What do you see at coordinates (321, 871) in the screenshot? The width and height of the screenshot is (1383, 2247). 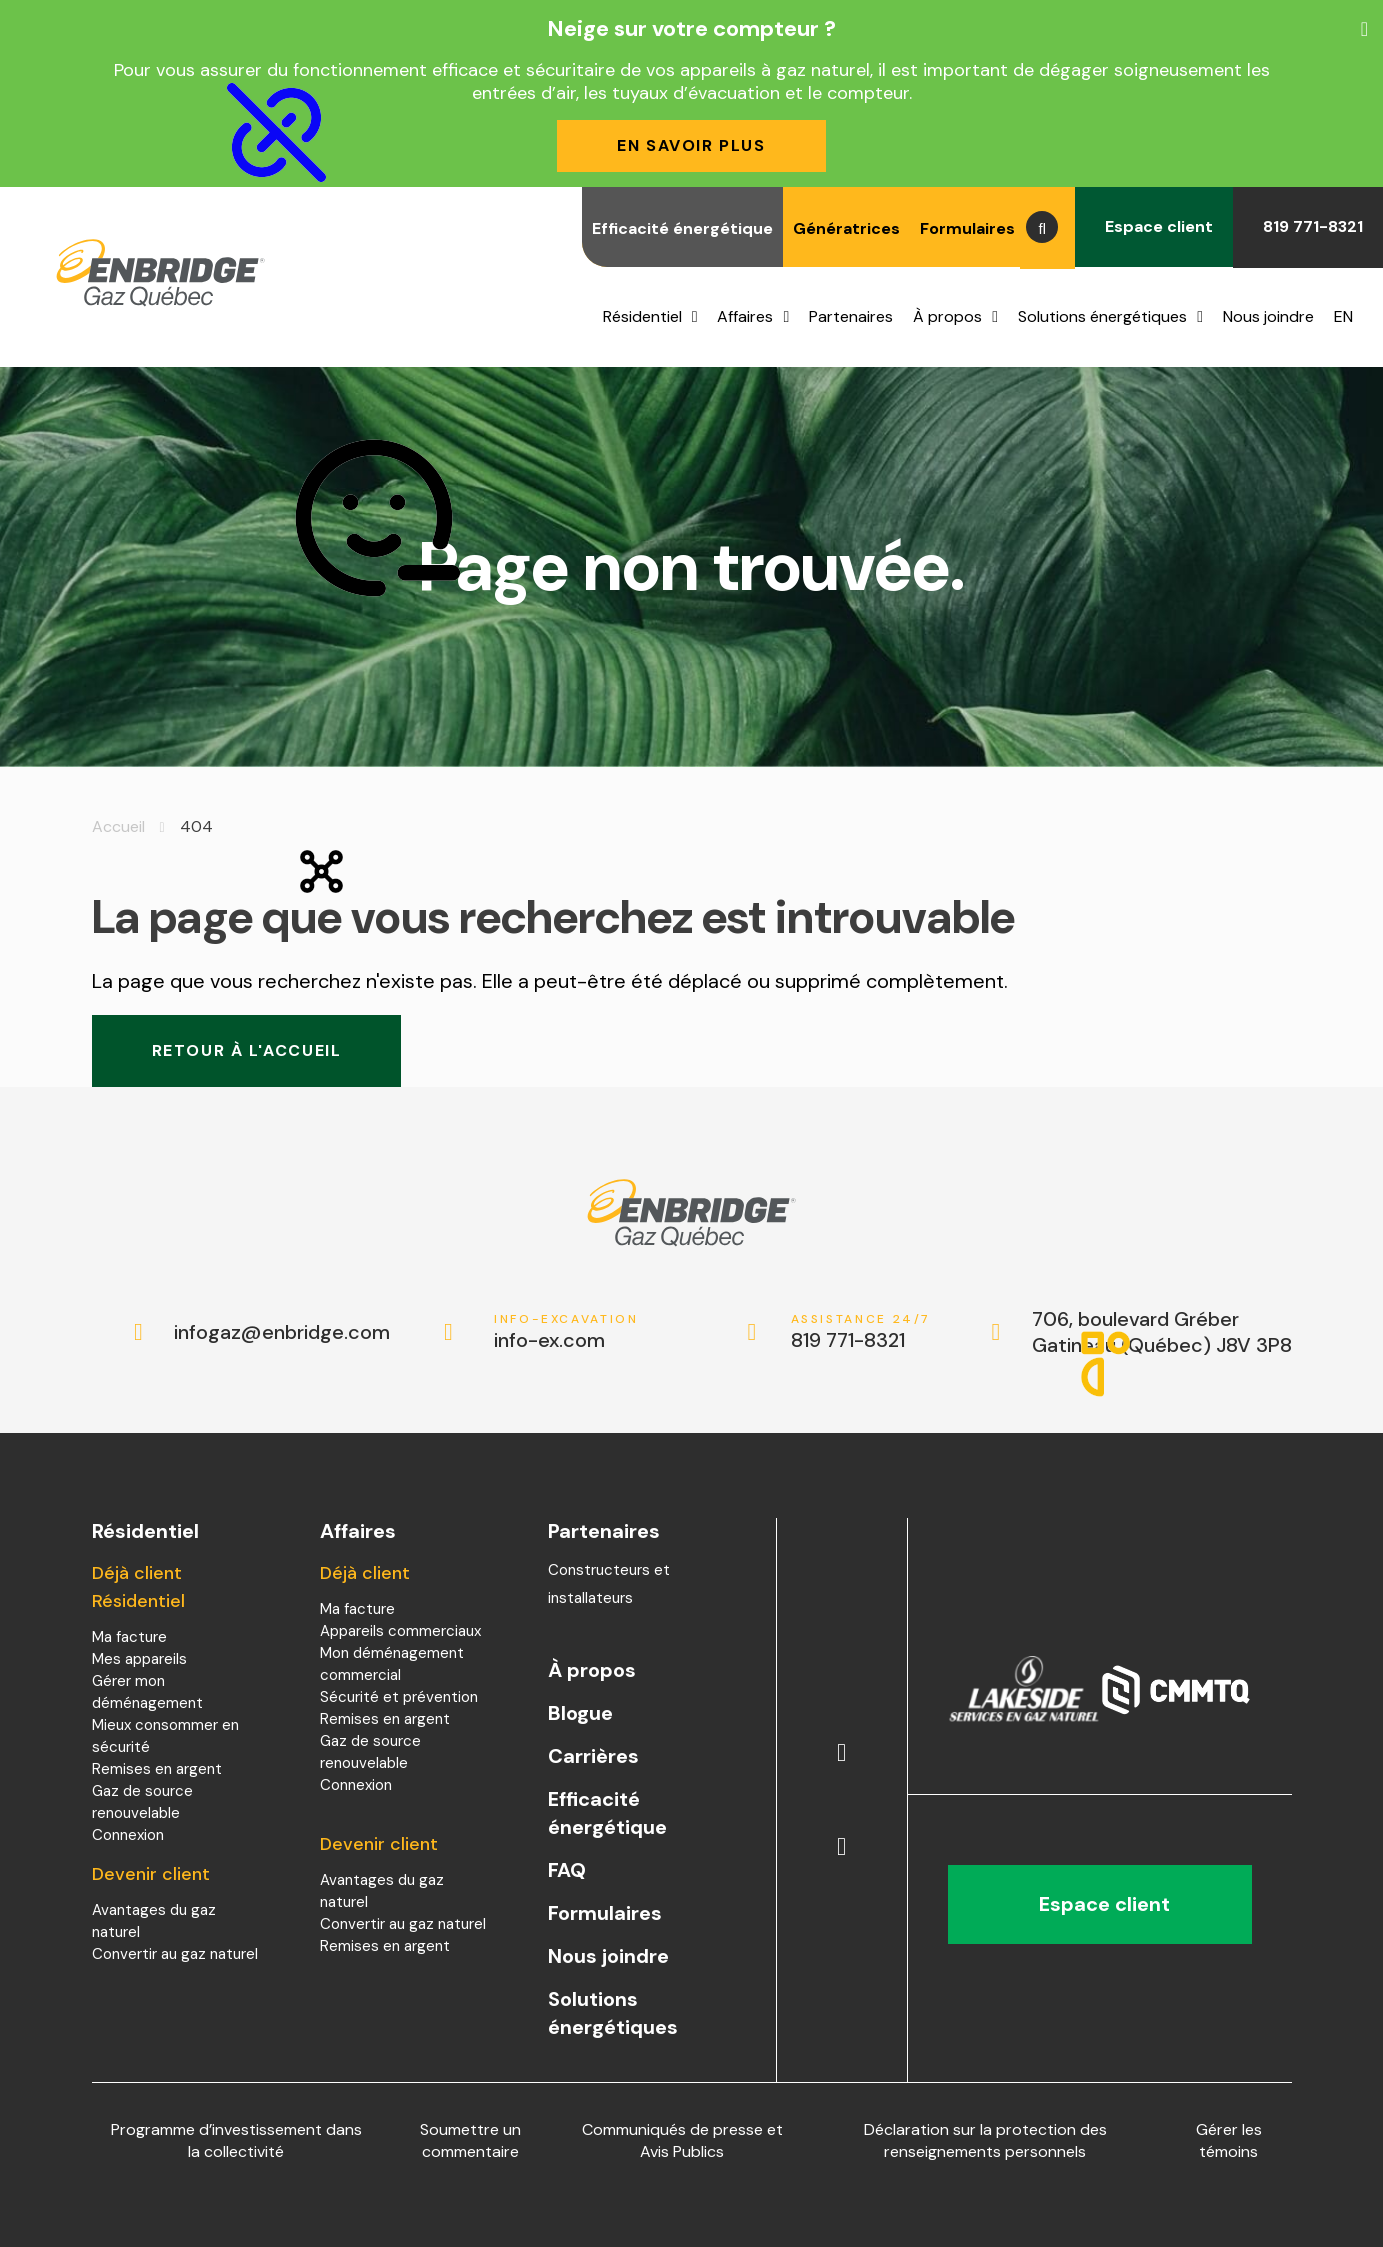 I see `view star network topology` at bounding box center [321, 871].